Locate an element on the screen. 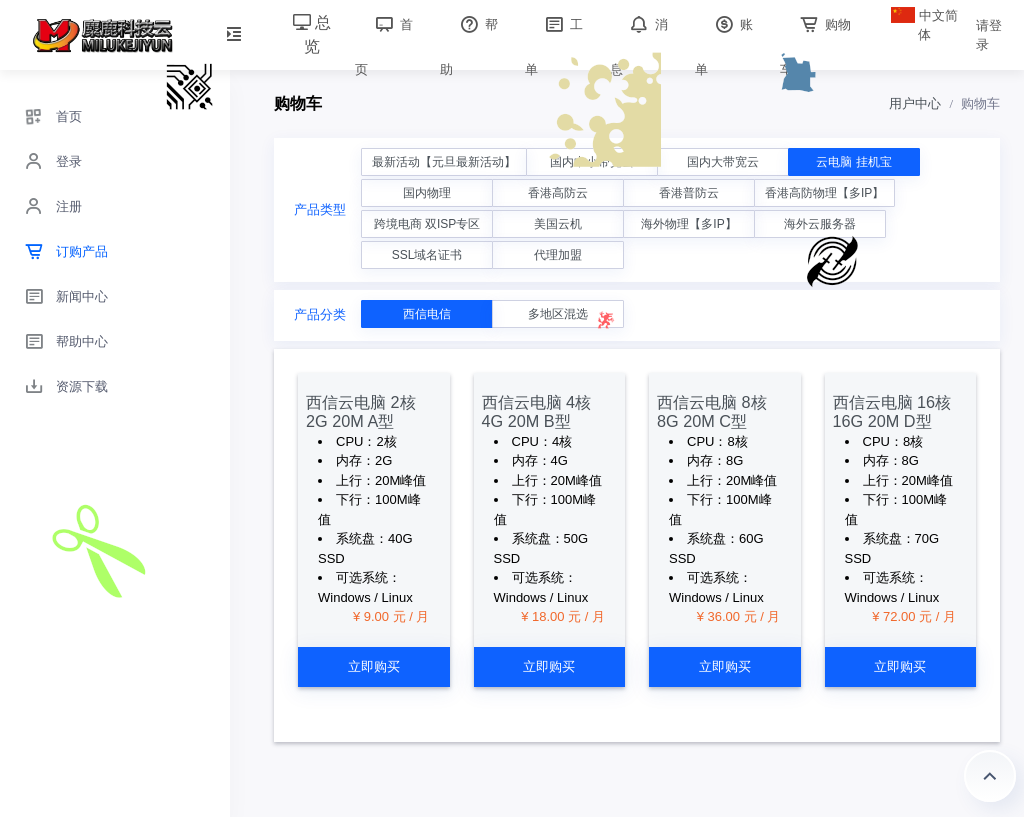  cut selected content is located at coordinates (99, 551).